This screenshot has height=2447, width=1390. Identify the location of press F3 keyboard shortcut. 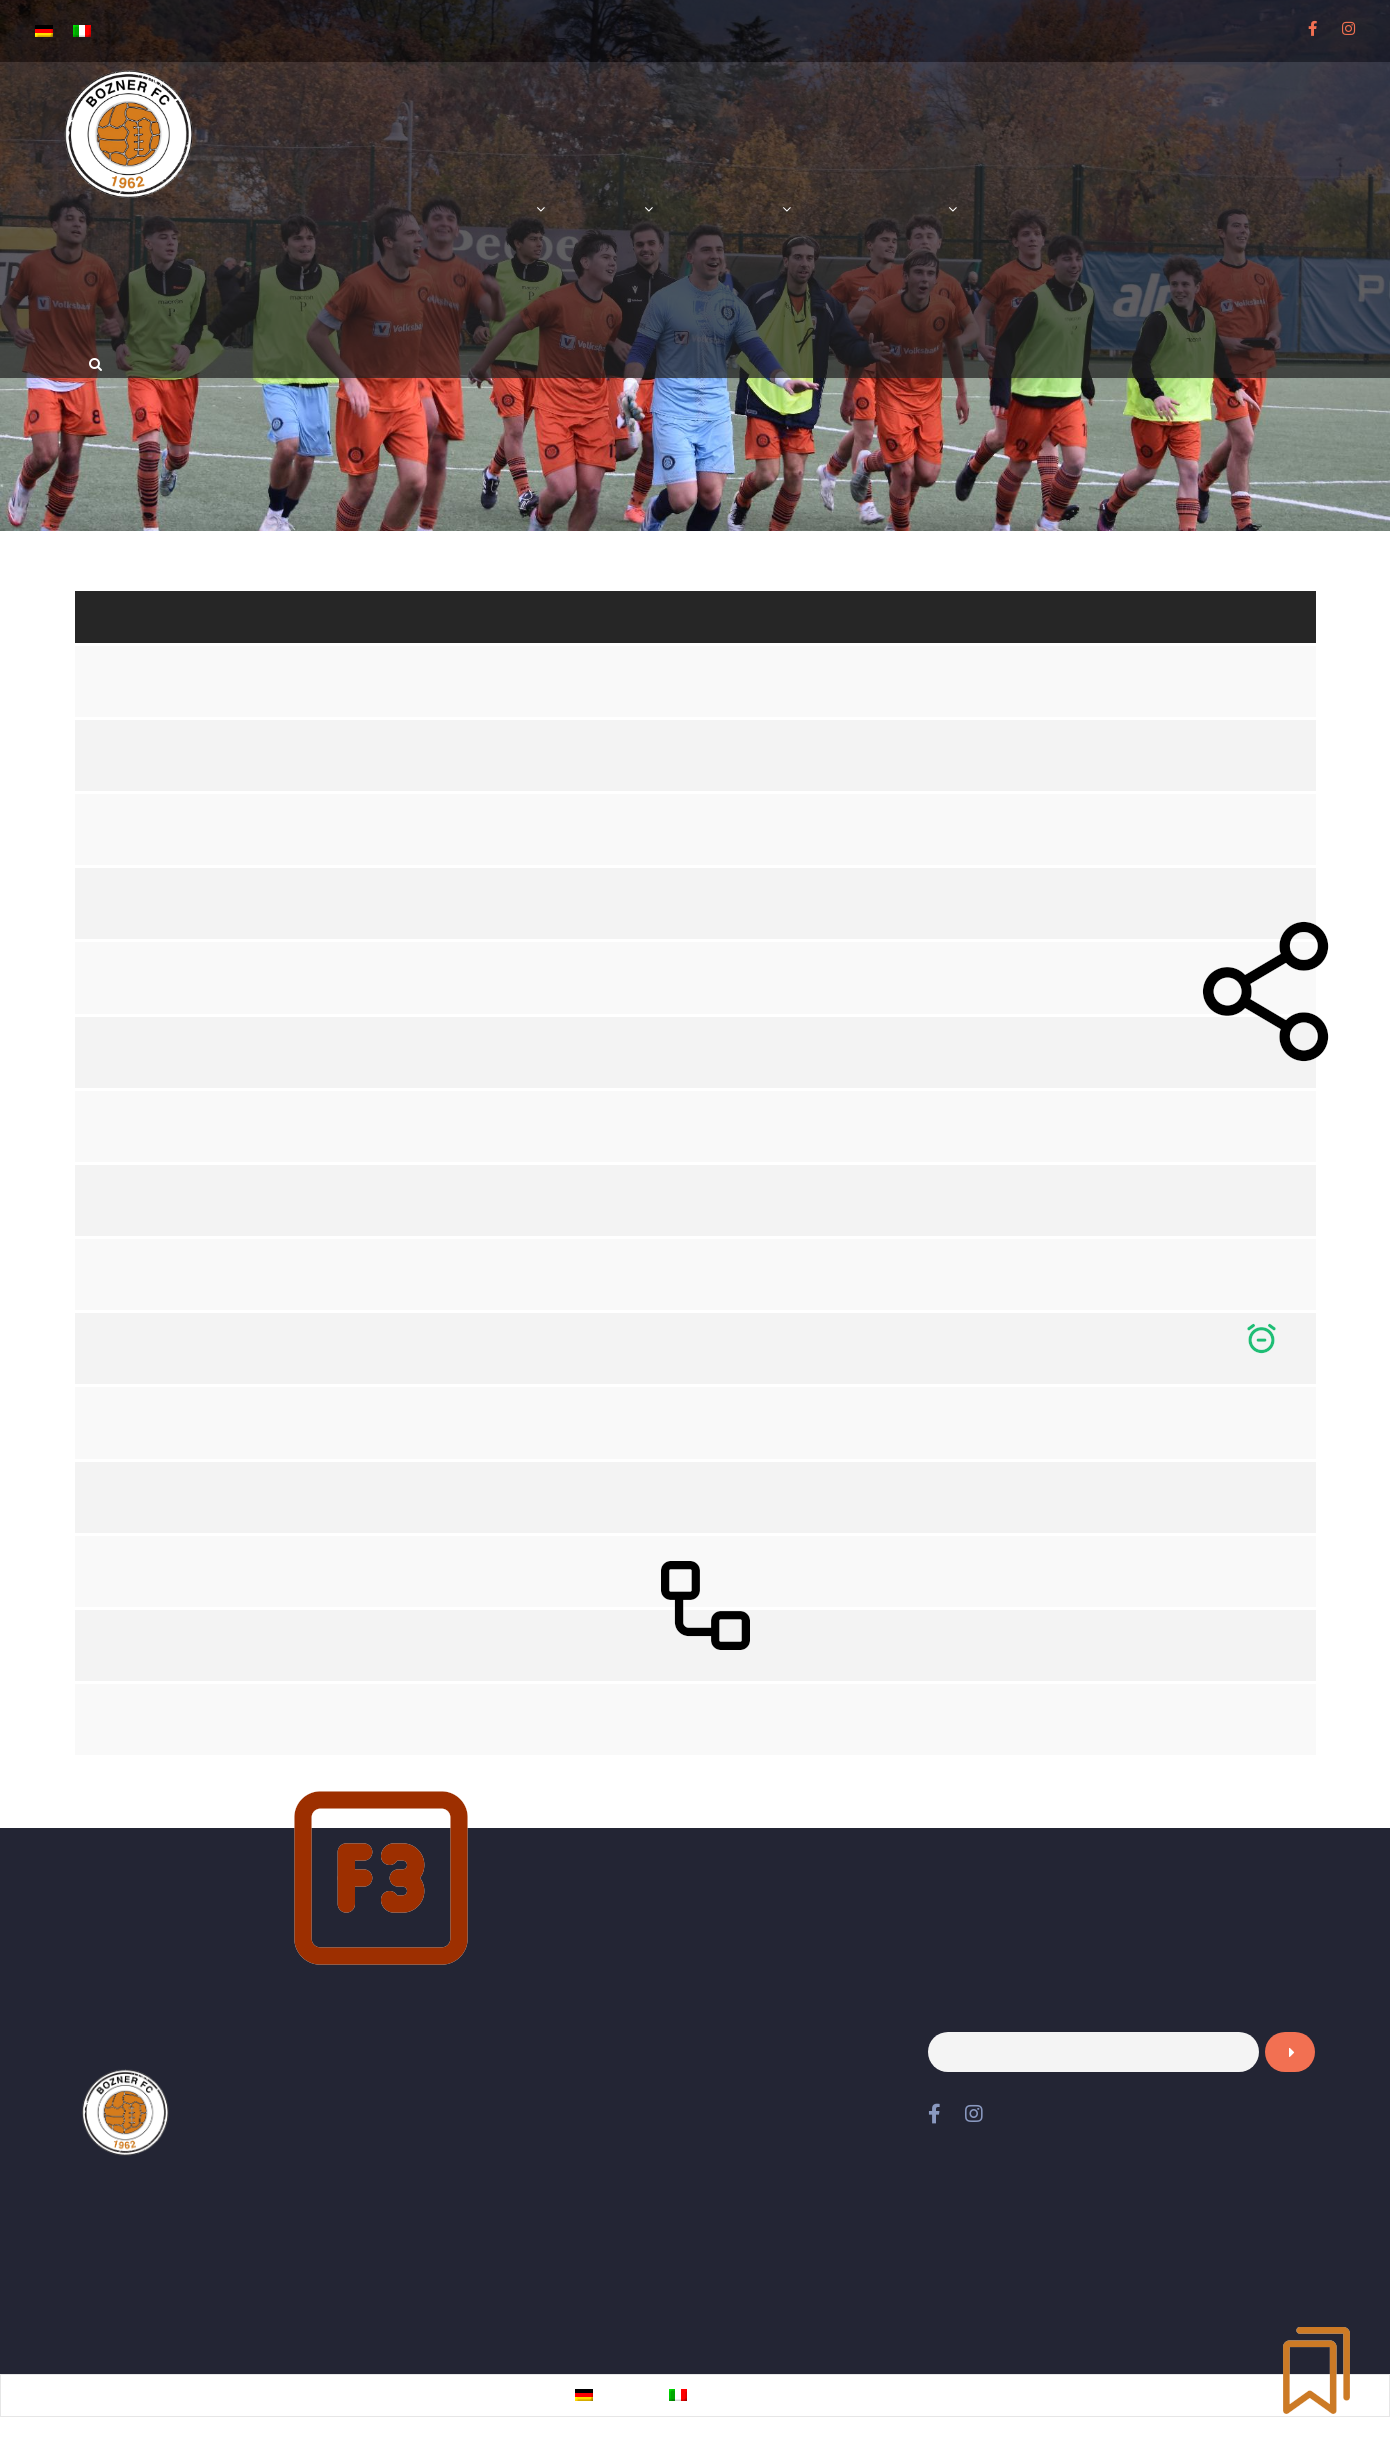
(381, 1878).